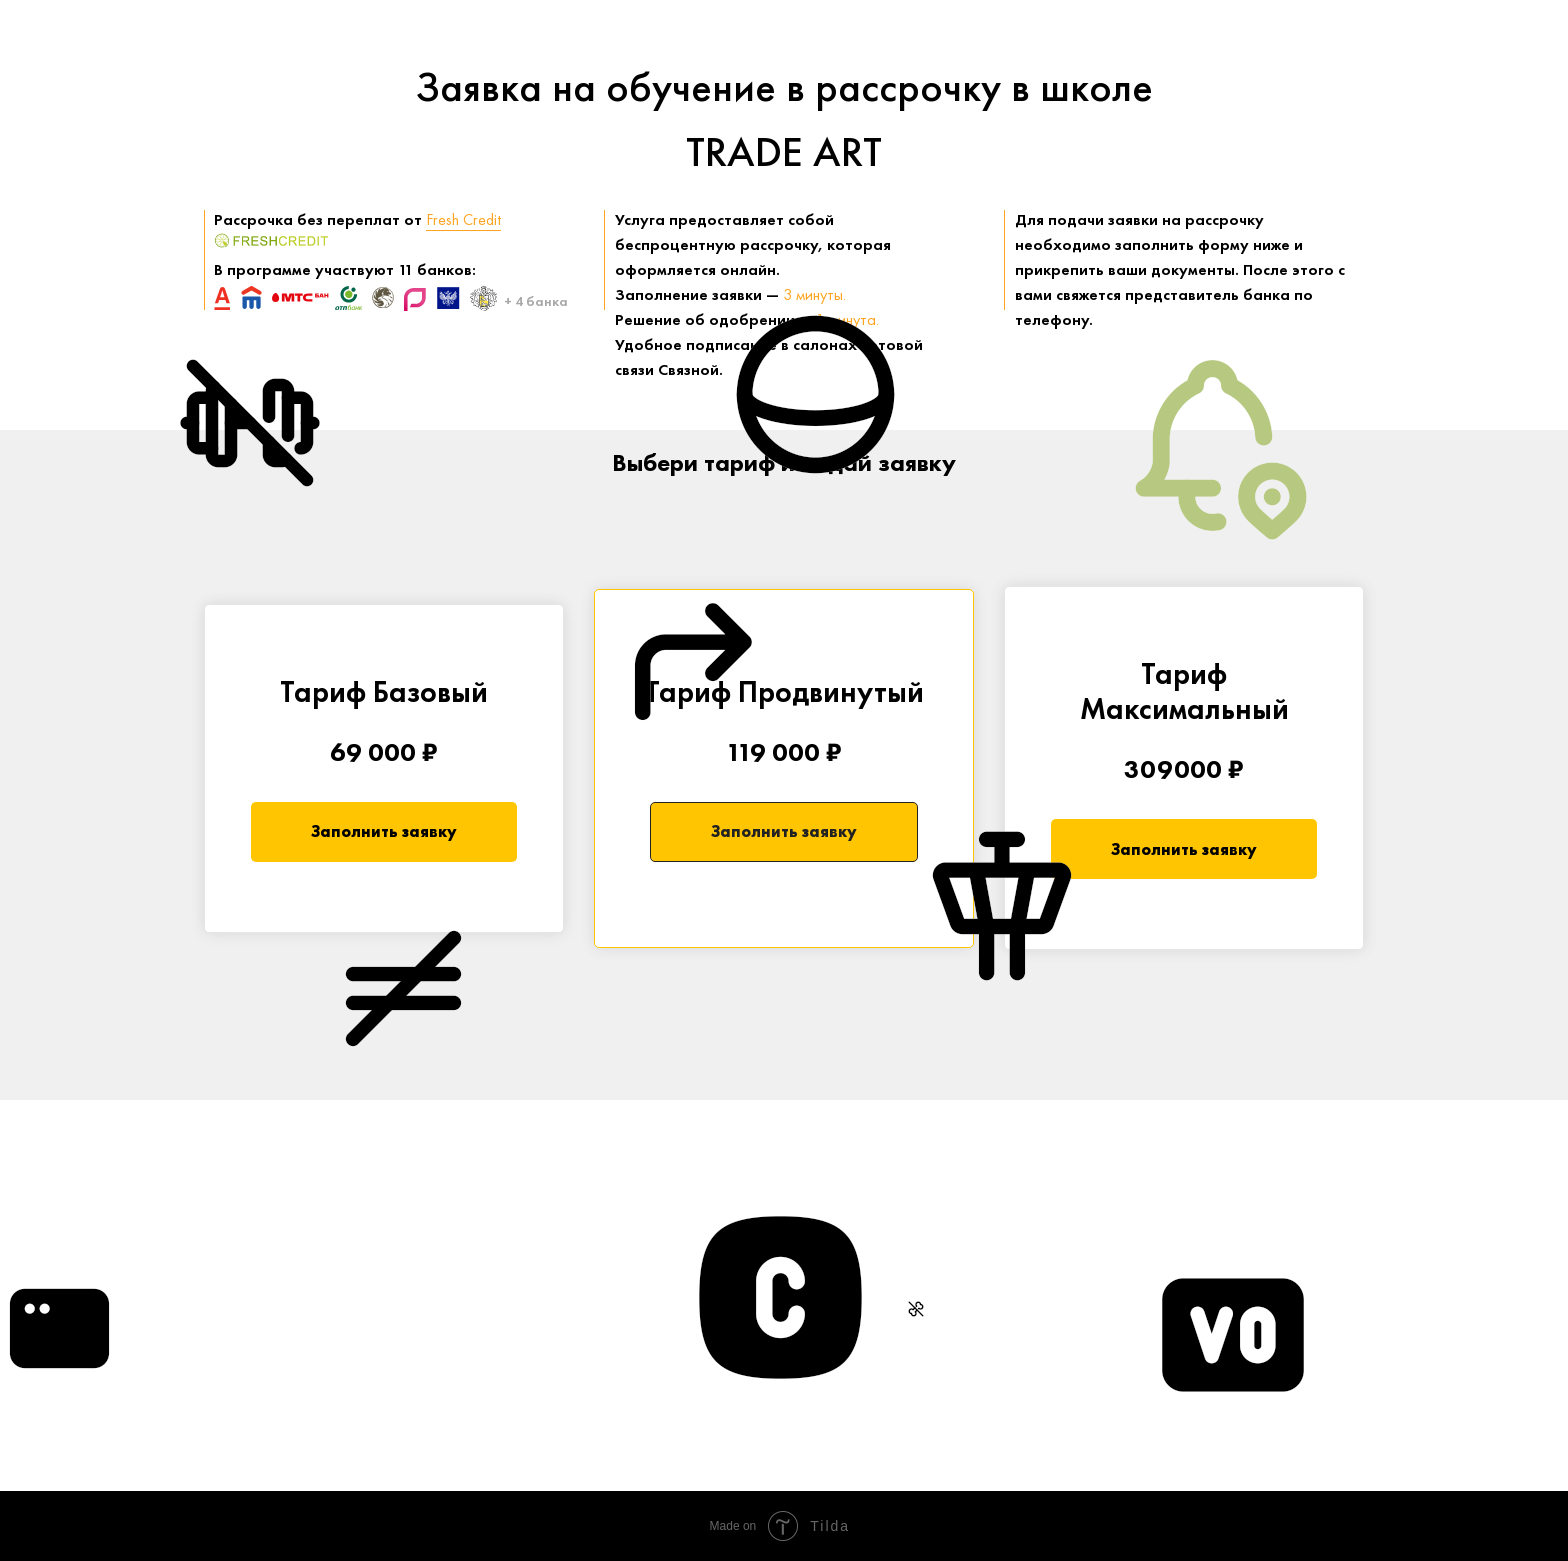  Describe the element at coordinates (689, 665) in the screenshot. I see `forward or share content` at that location.